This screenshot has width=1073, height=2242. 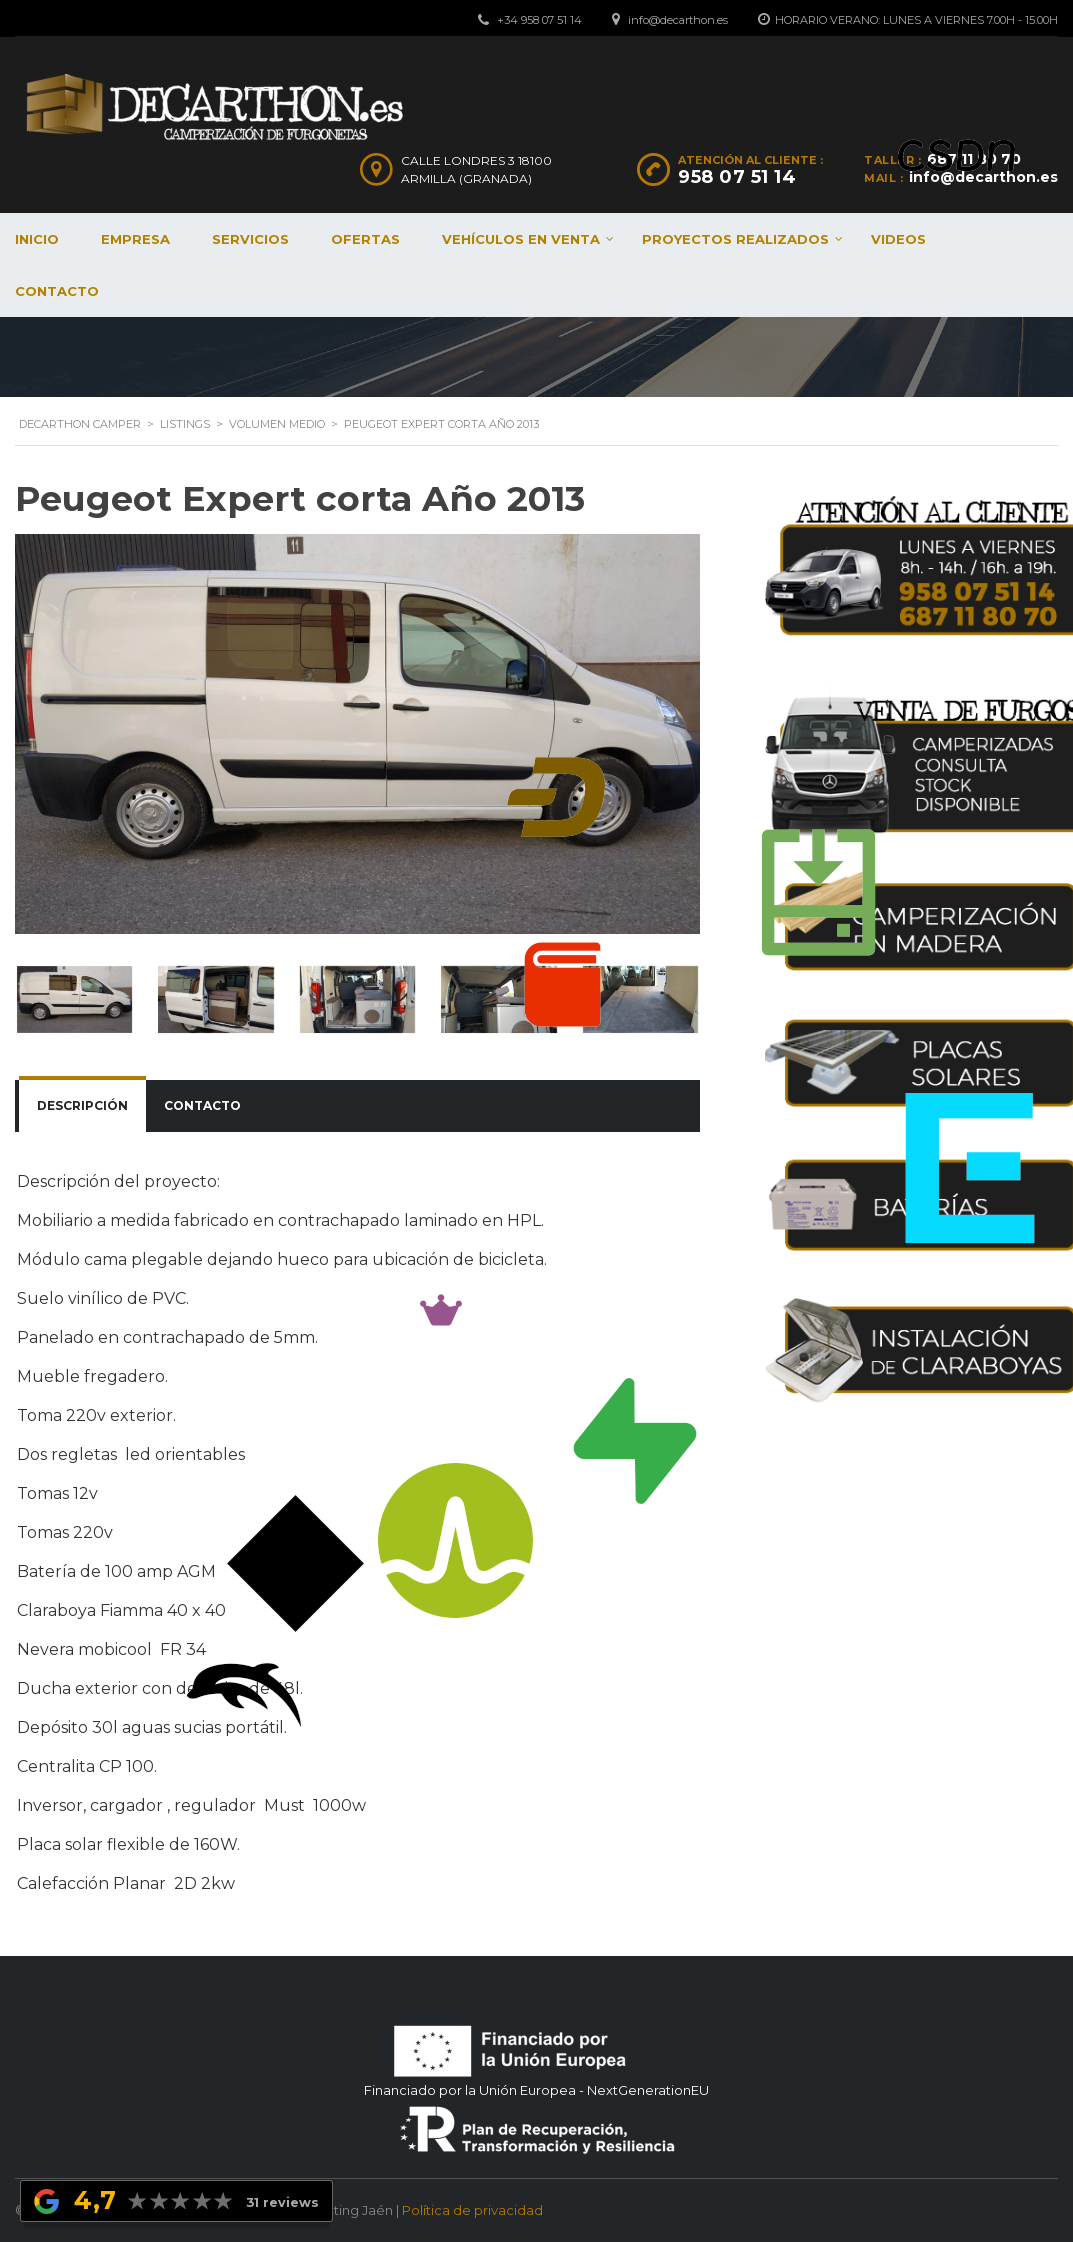 What do you see at coordinates (244, 1695) in the screenshot?
I see `dolphin emulator logo` at bounding box center [244, 1695].